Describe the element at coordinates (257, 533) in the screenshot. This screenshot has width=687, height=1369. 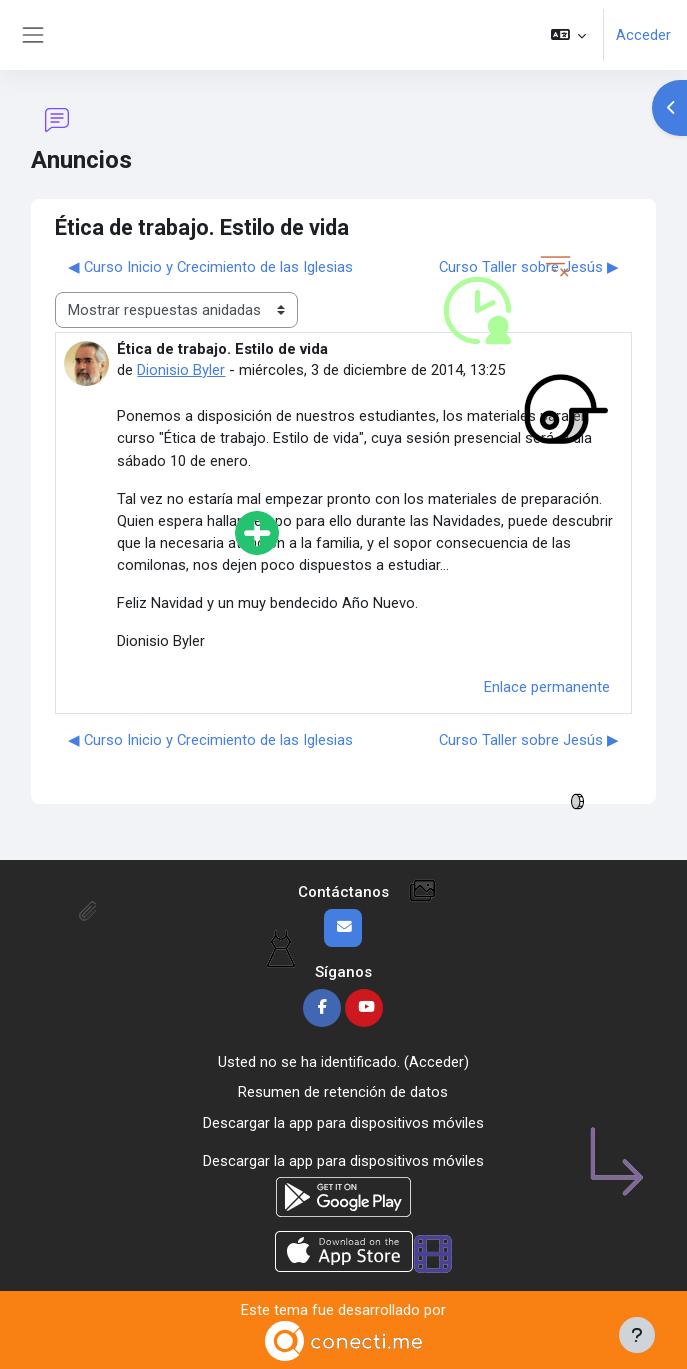
I see `add a new item to your feed` at that location.